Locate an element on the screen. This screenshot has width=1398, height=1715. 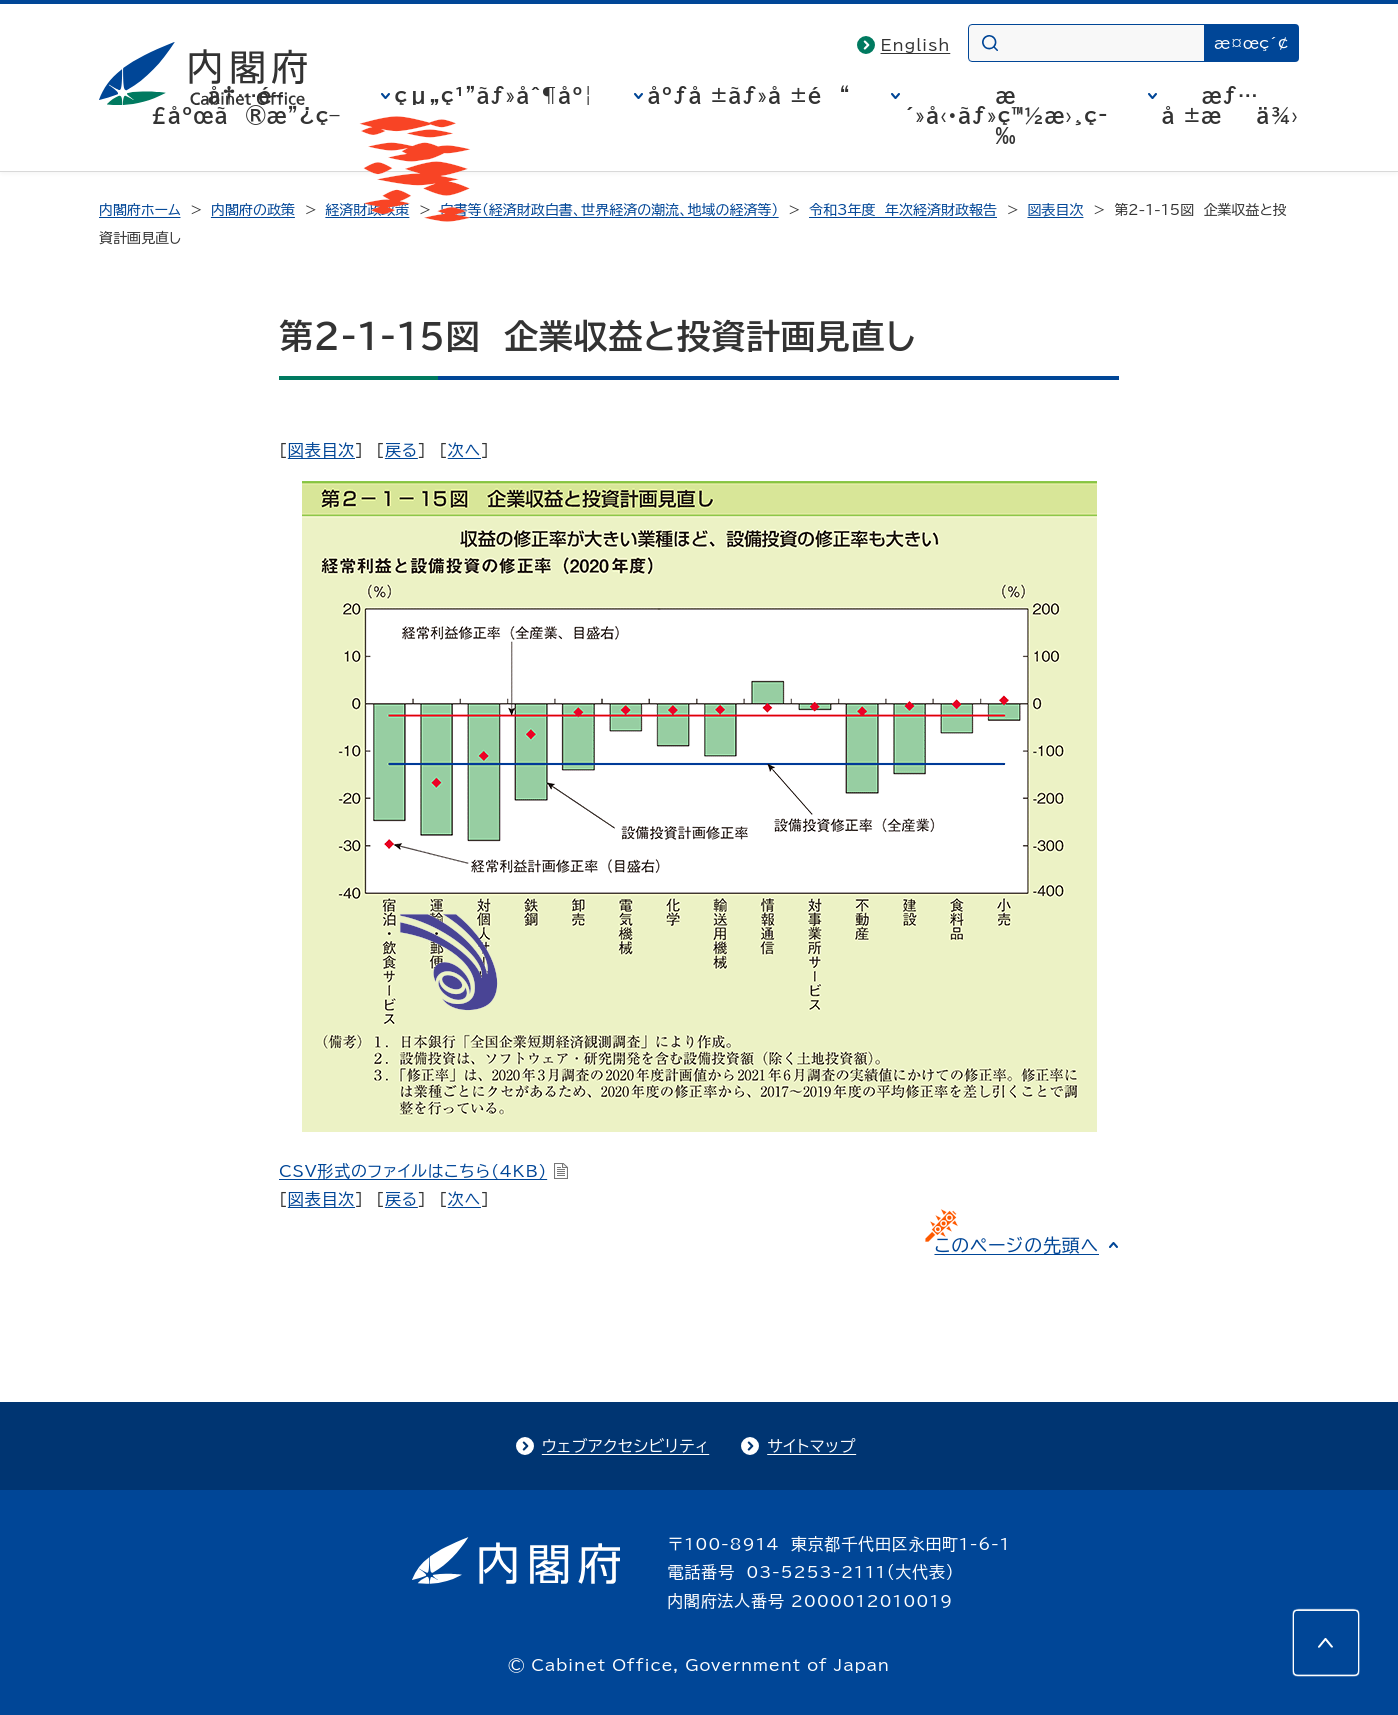
indicates foggy weather conditions is located at coordinates (415, 169).